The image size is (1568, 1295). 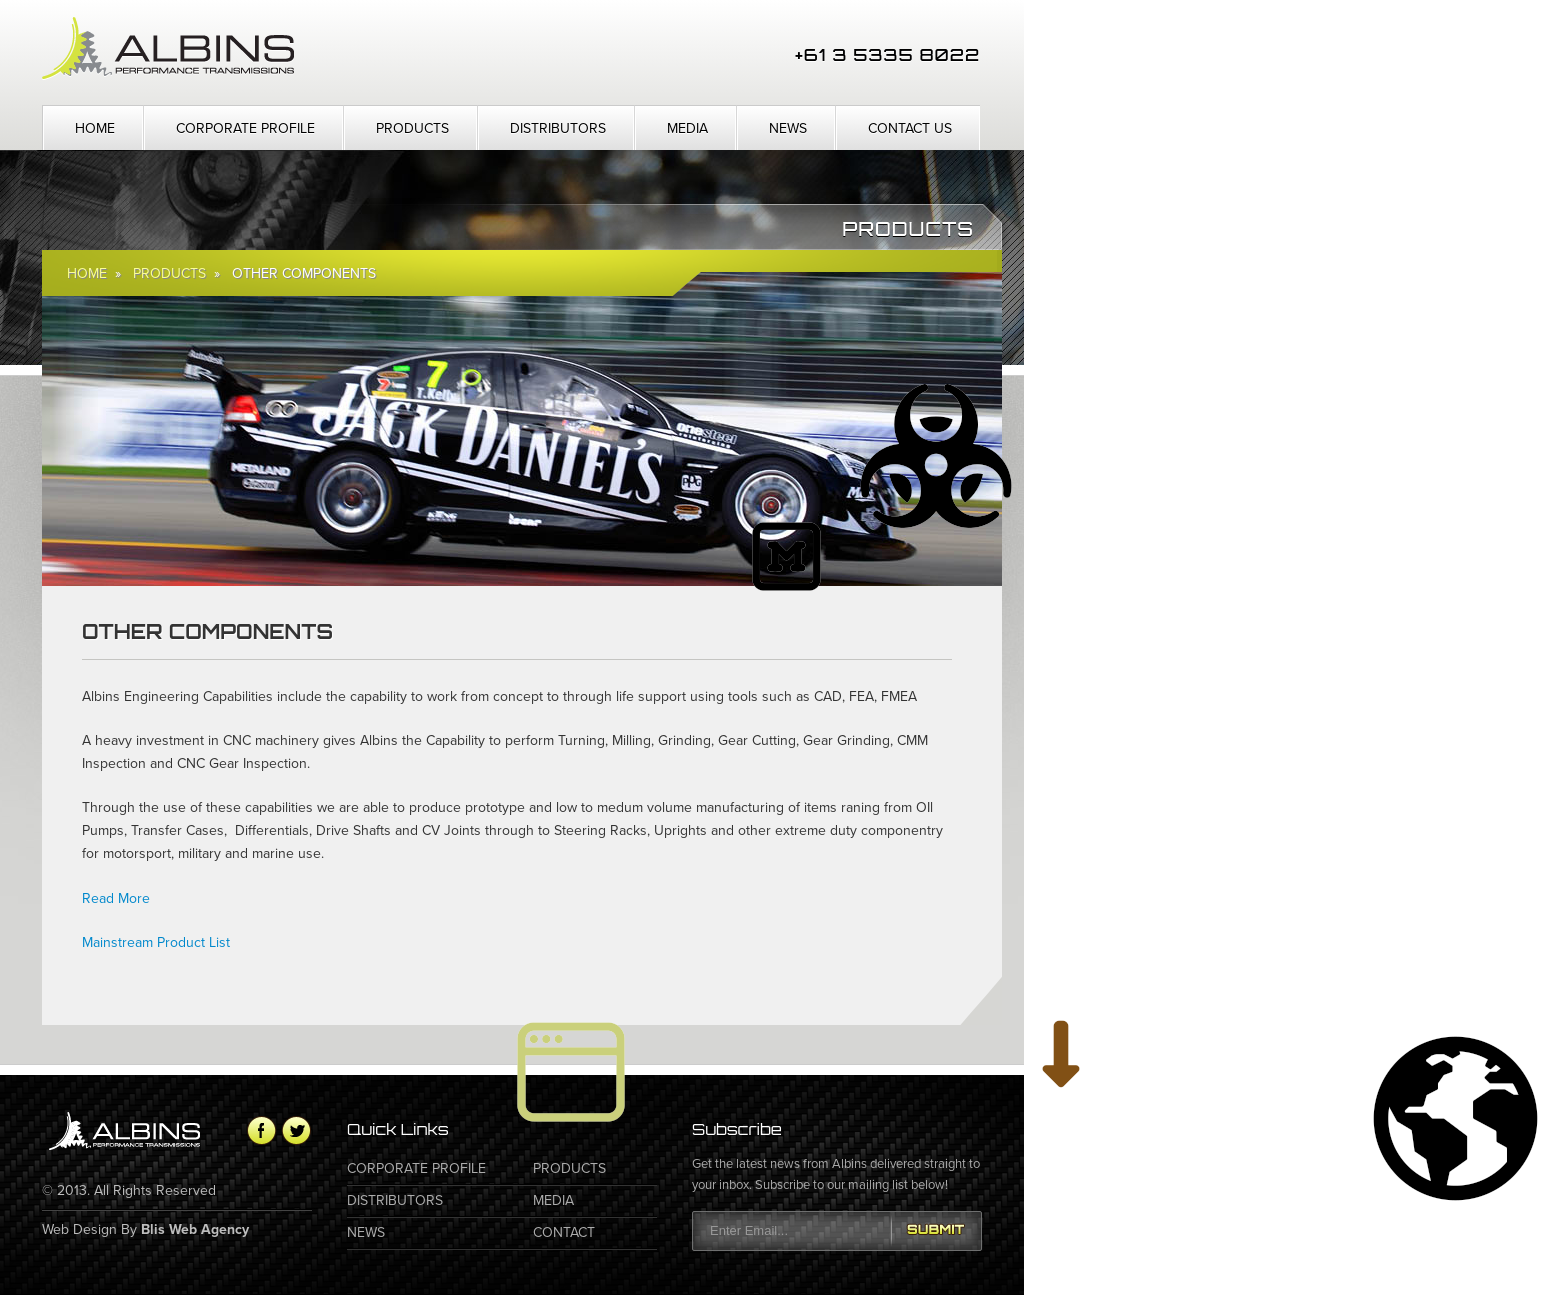 What do you see at coordinates (1455, 1118) in the screenshot?
I see `switch to global or worldwide view` at bounding box center [1455, 1118].